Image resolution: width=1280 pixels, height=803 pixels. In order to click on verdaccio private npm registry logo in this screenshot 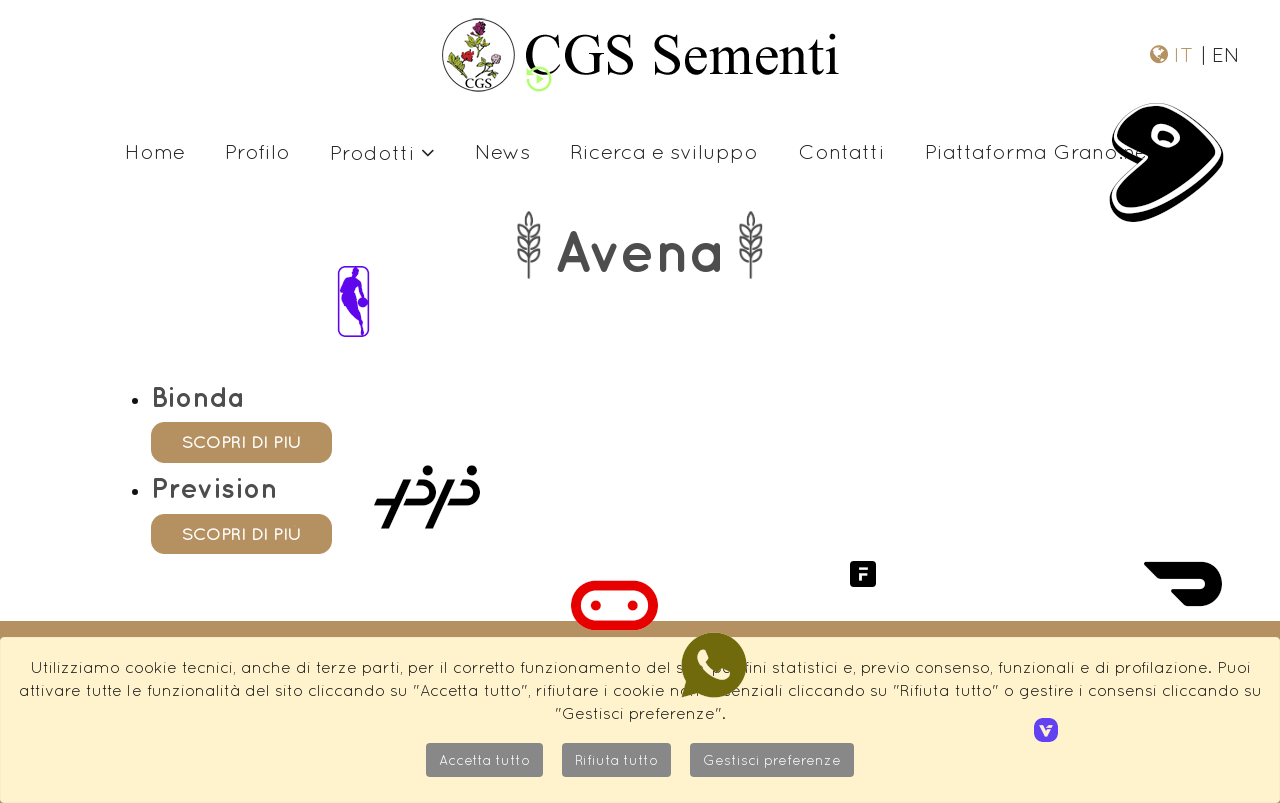, I will do `click(1046, 730)`.